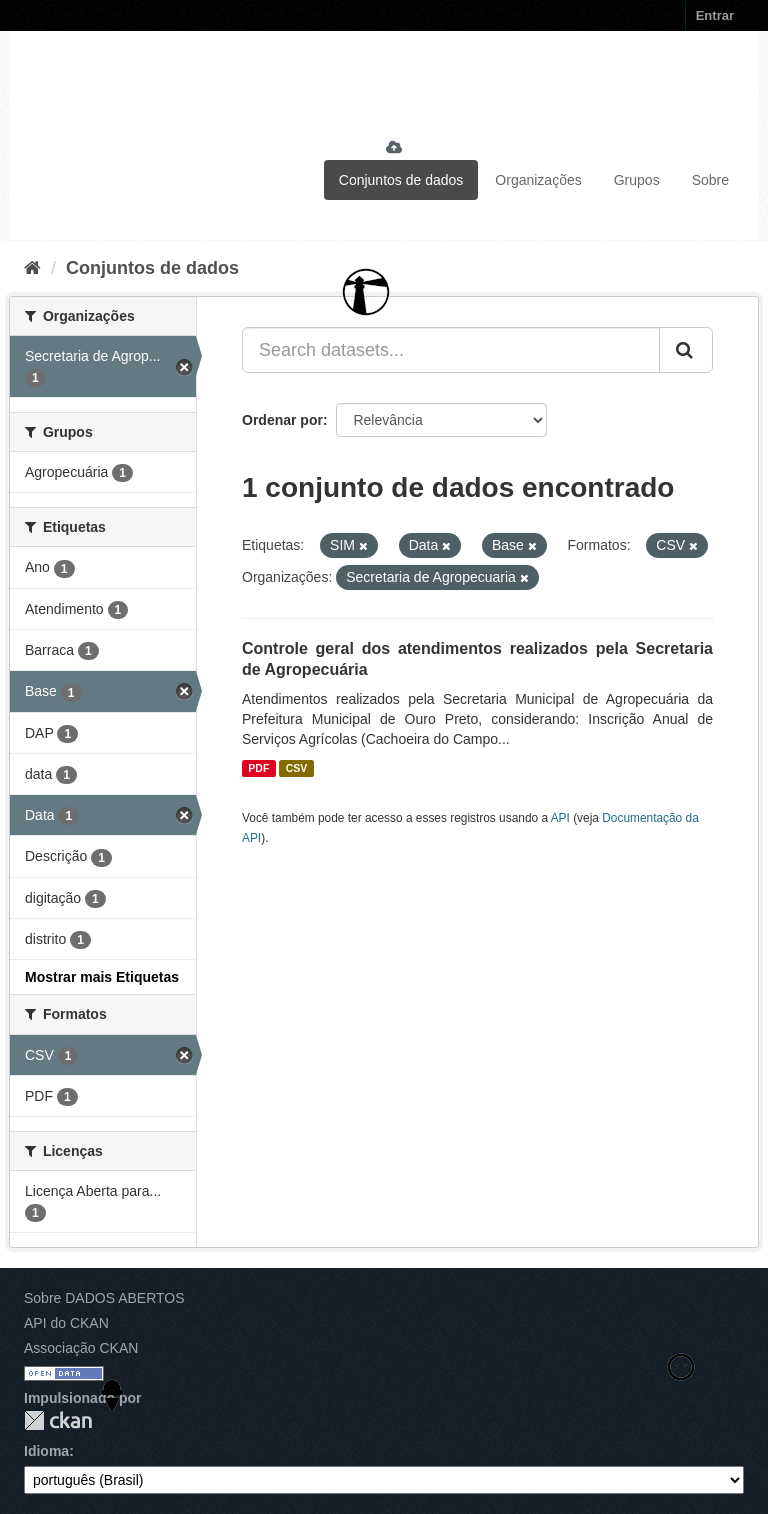 The height and width of the screenshot is (1514, 768). I want to click on indicates a neutral or undecided mood state, so click(681, 1367).